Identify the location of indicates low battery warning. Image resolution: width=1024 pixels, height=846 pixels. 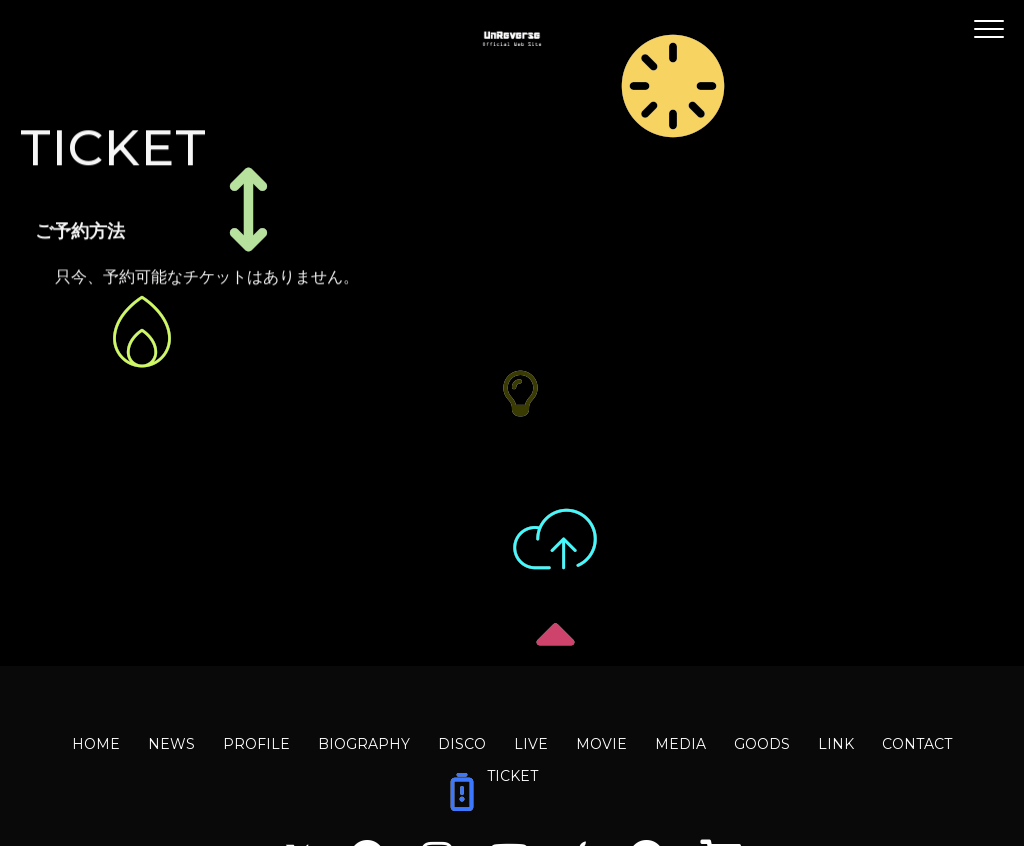
(462, 792).